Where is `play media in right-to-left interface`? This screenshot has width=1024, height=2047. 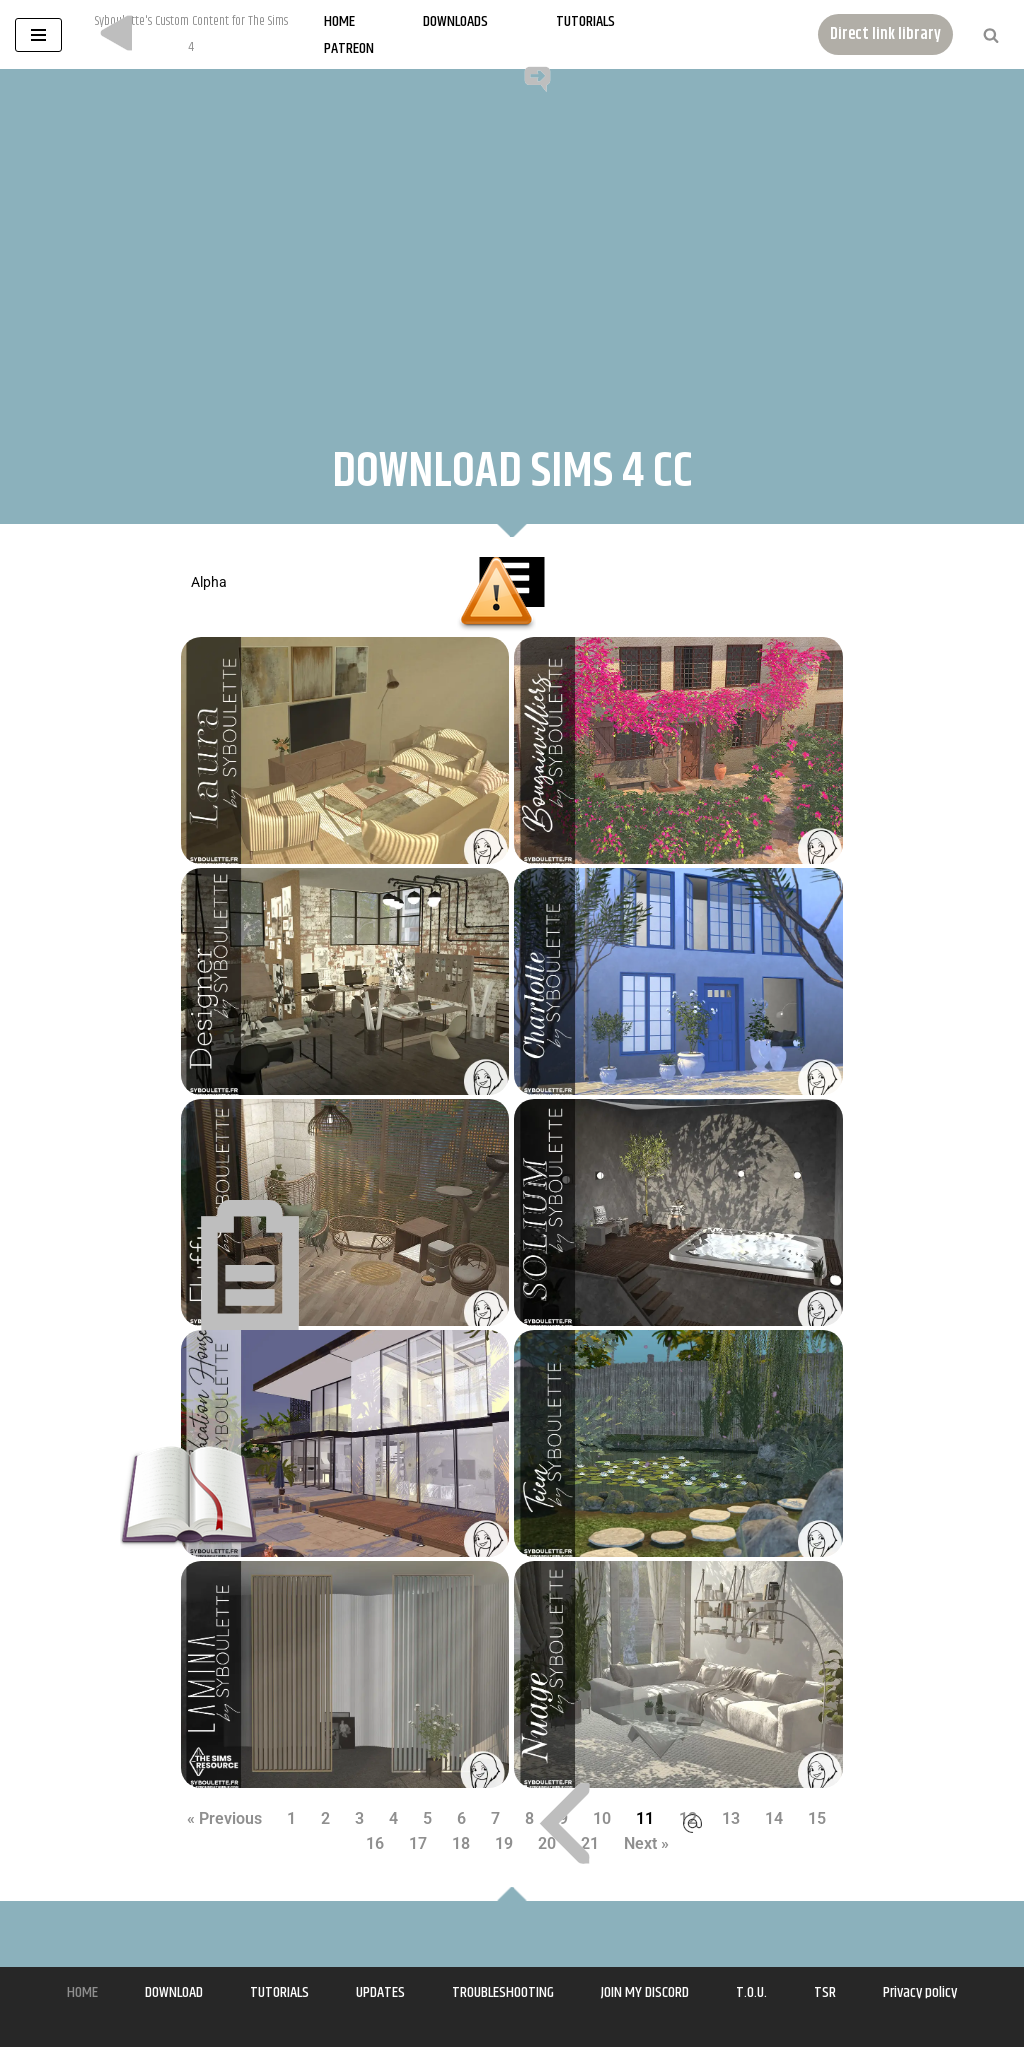 play media in right-to-left interface is located at coordinates (118, 33).